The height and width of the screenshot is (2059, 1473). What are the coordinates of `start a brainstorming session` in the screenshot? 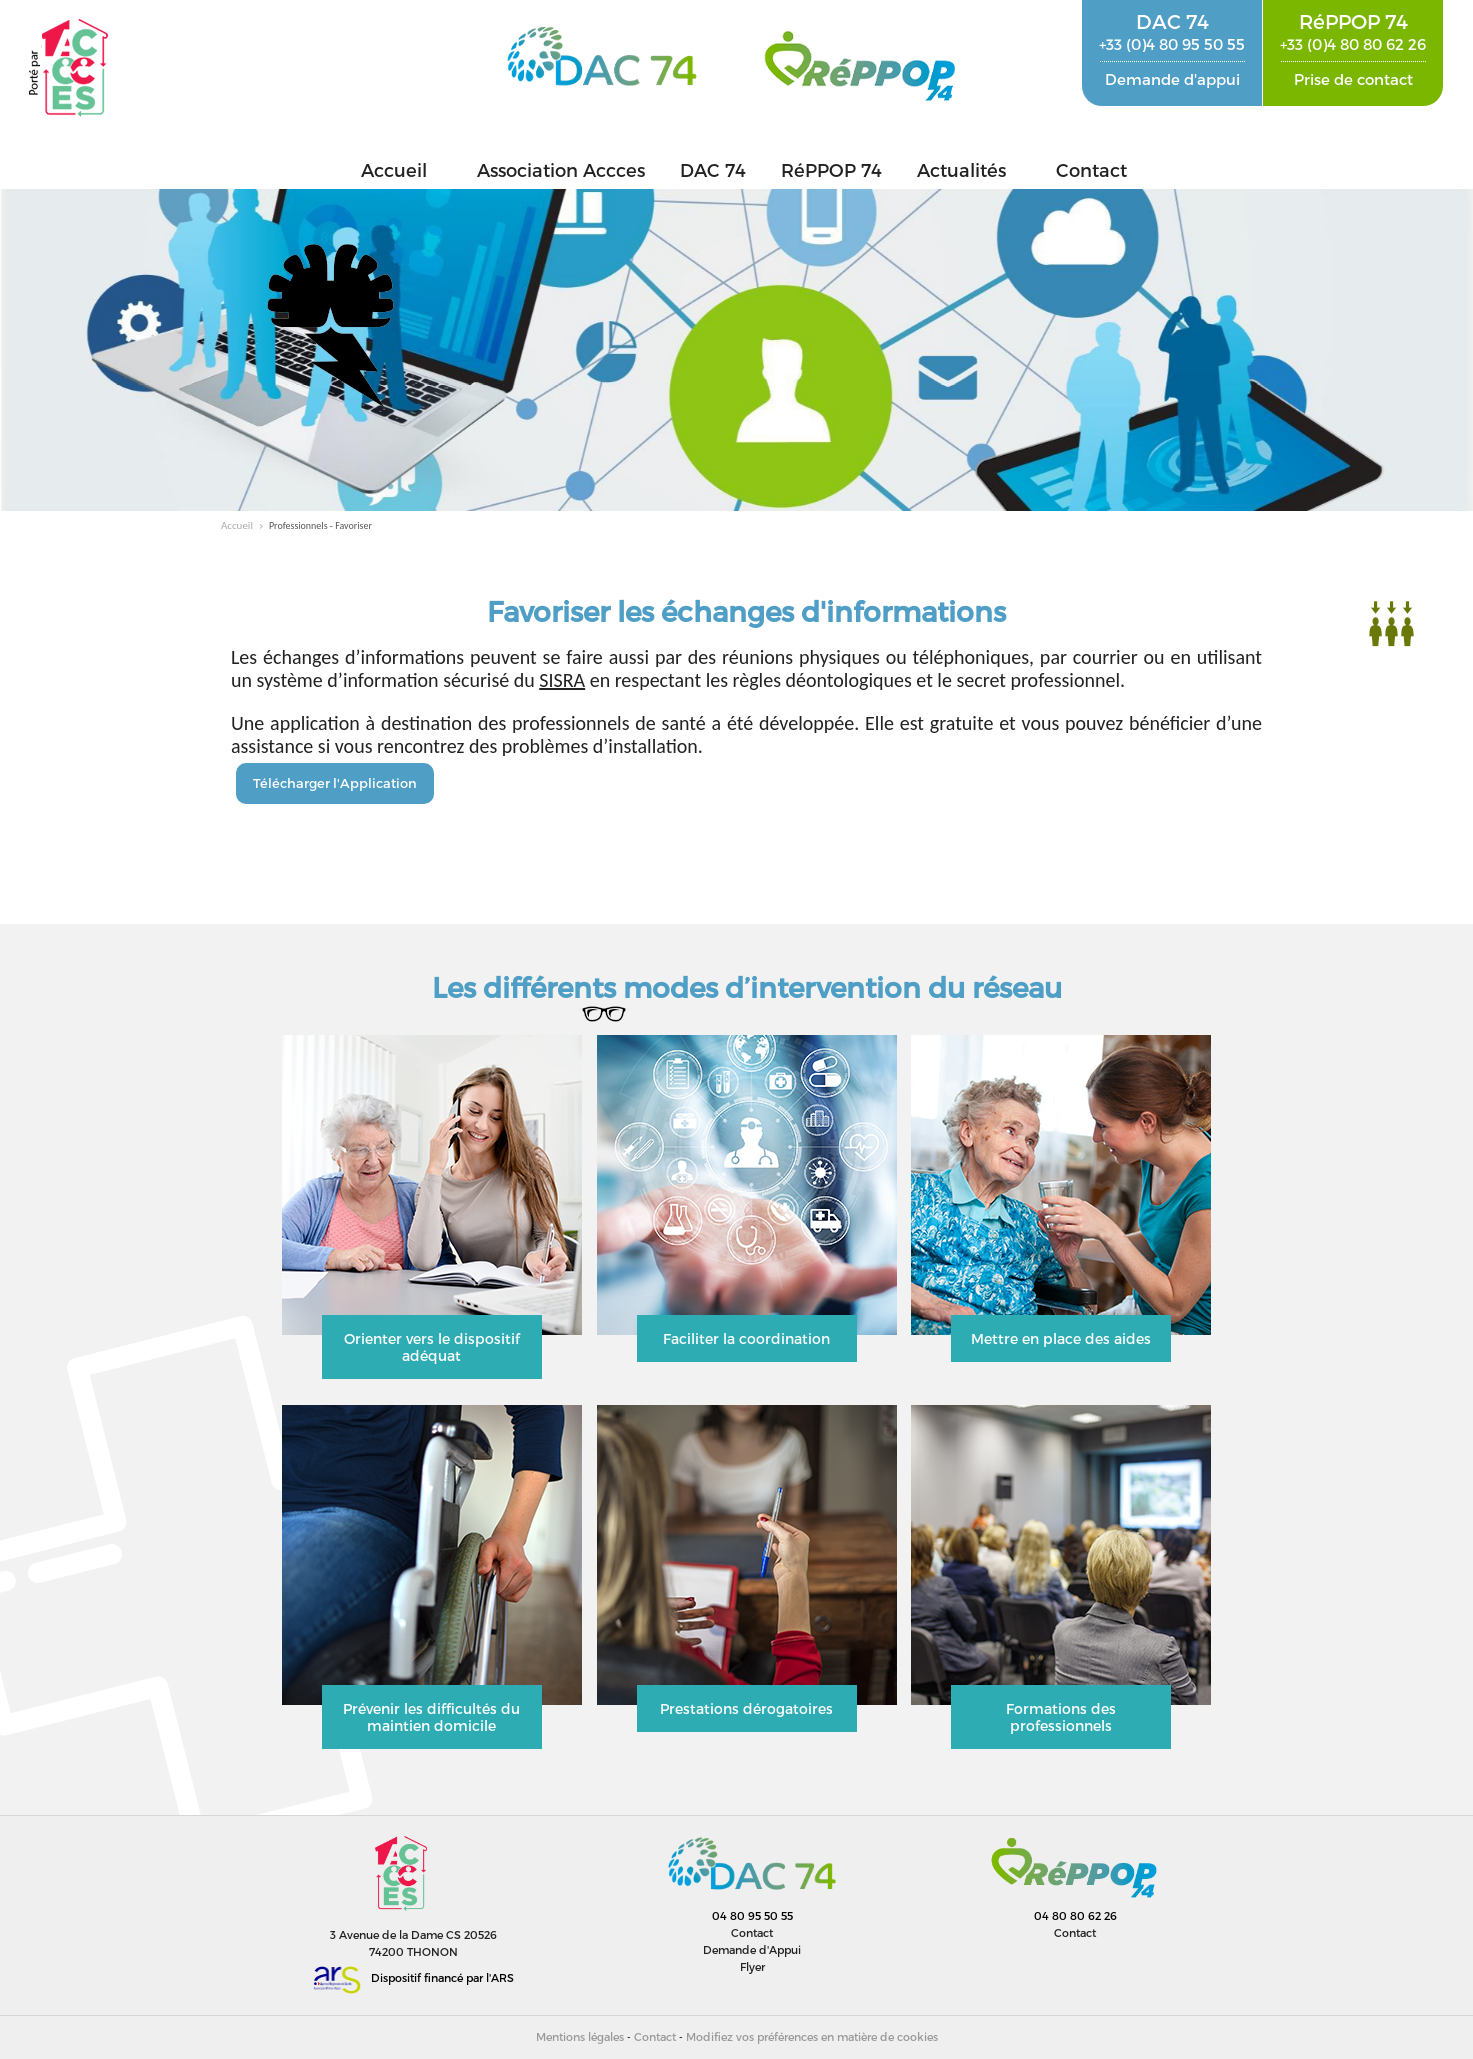 It's located at (330, 325).